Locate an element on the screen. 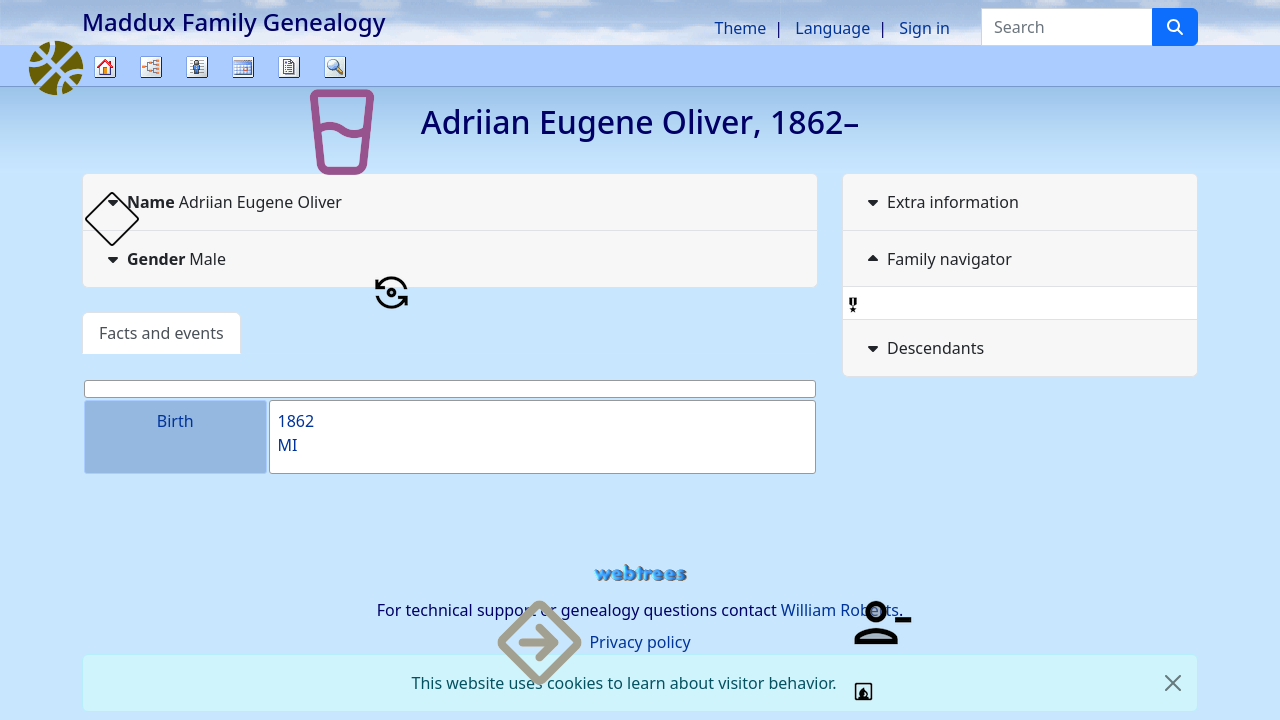 Image resolution: width=1280 pixels, height=720 pixels. remove a contact or friend is located at coordinates (881, 622).